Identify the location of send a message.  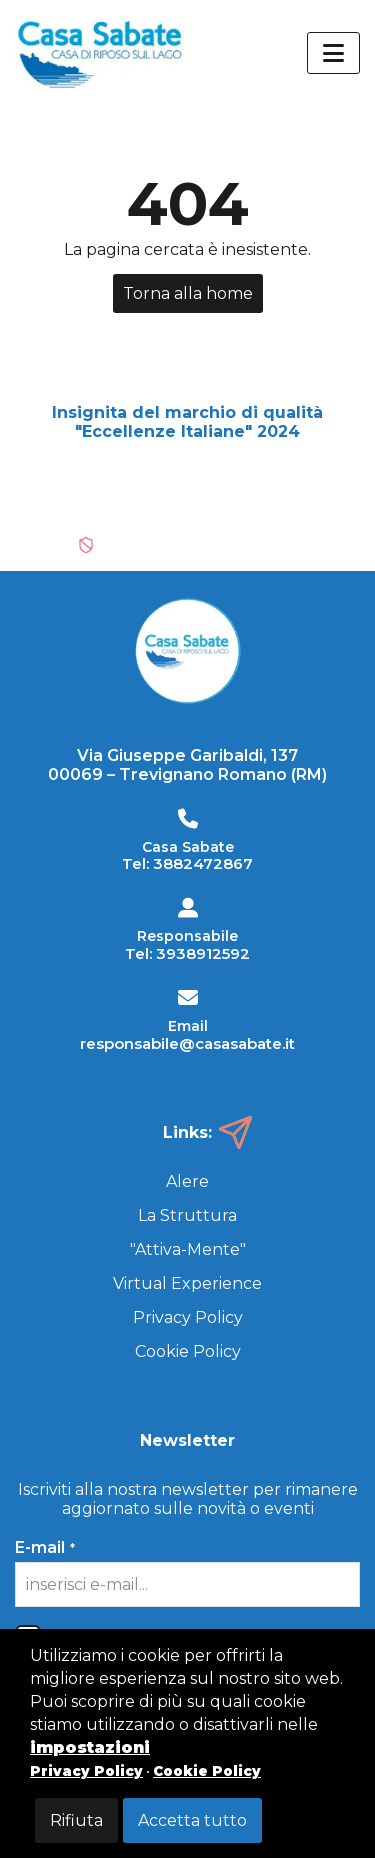
(235, 1132).